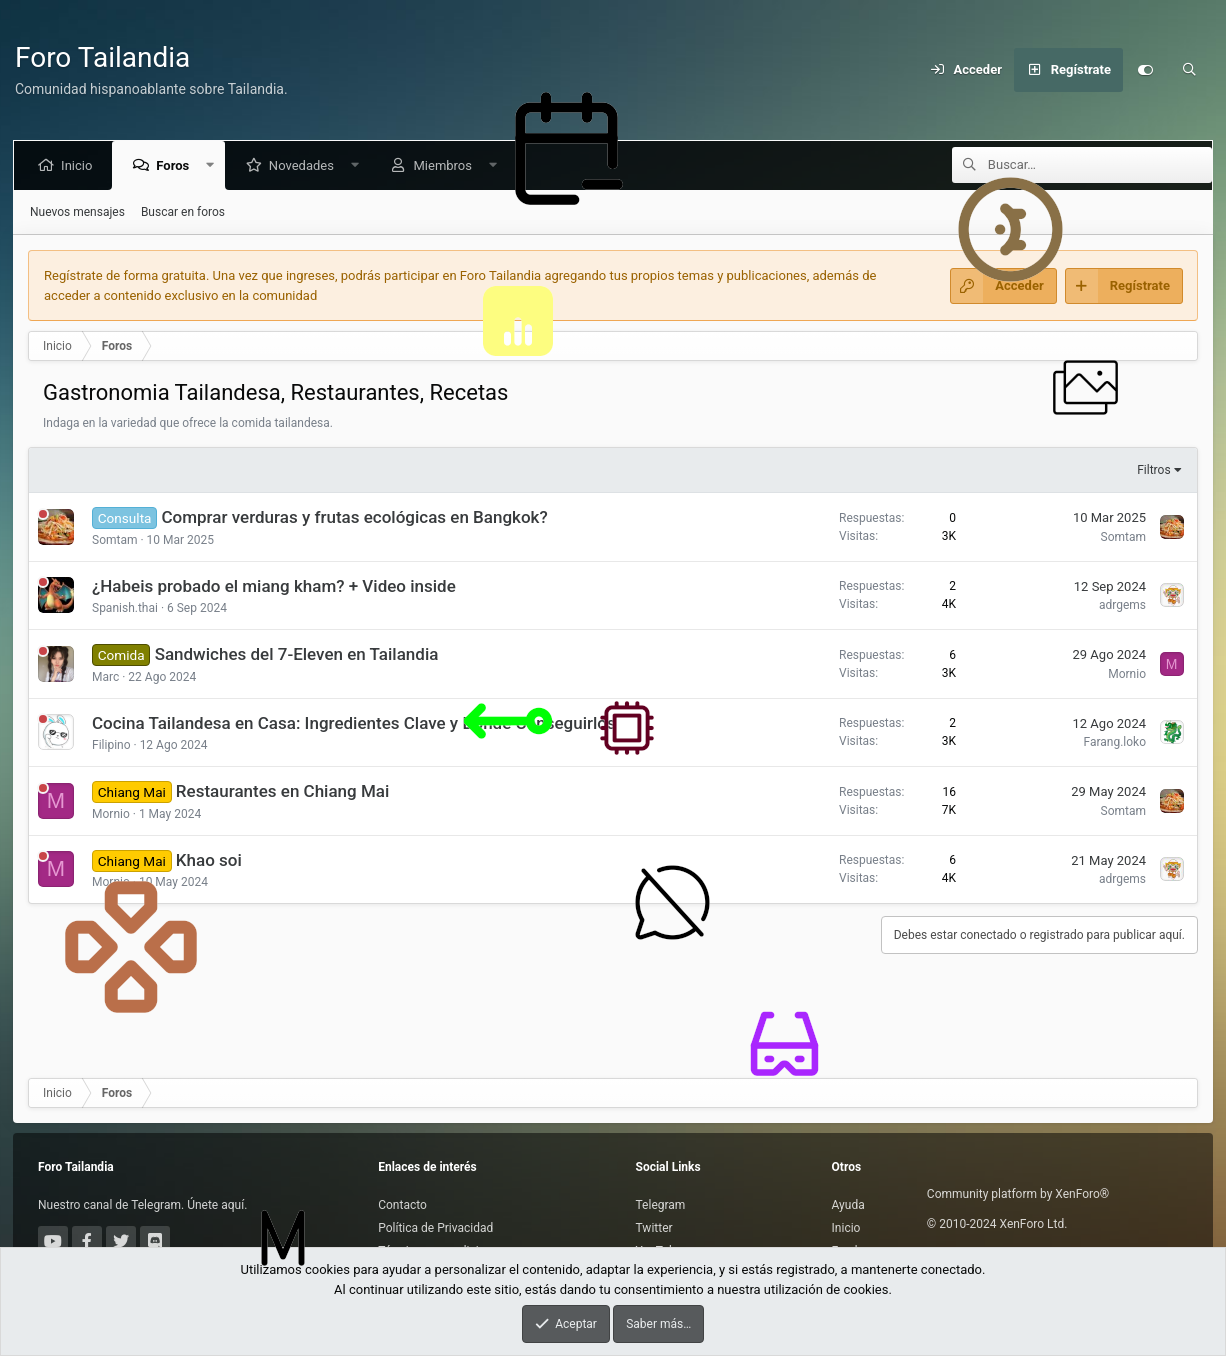 This screenshot has height=1356, width=1226. I want to click on remove an event from your calendar, so click(566, 148).